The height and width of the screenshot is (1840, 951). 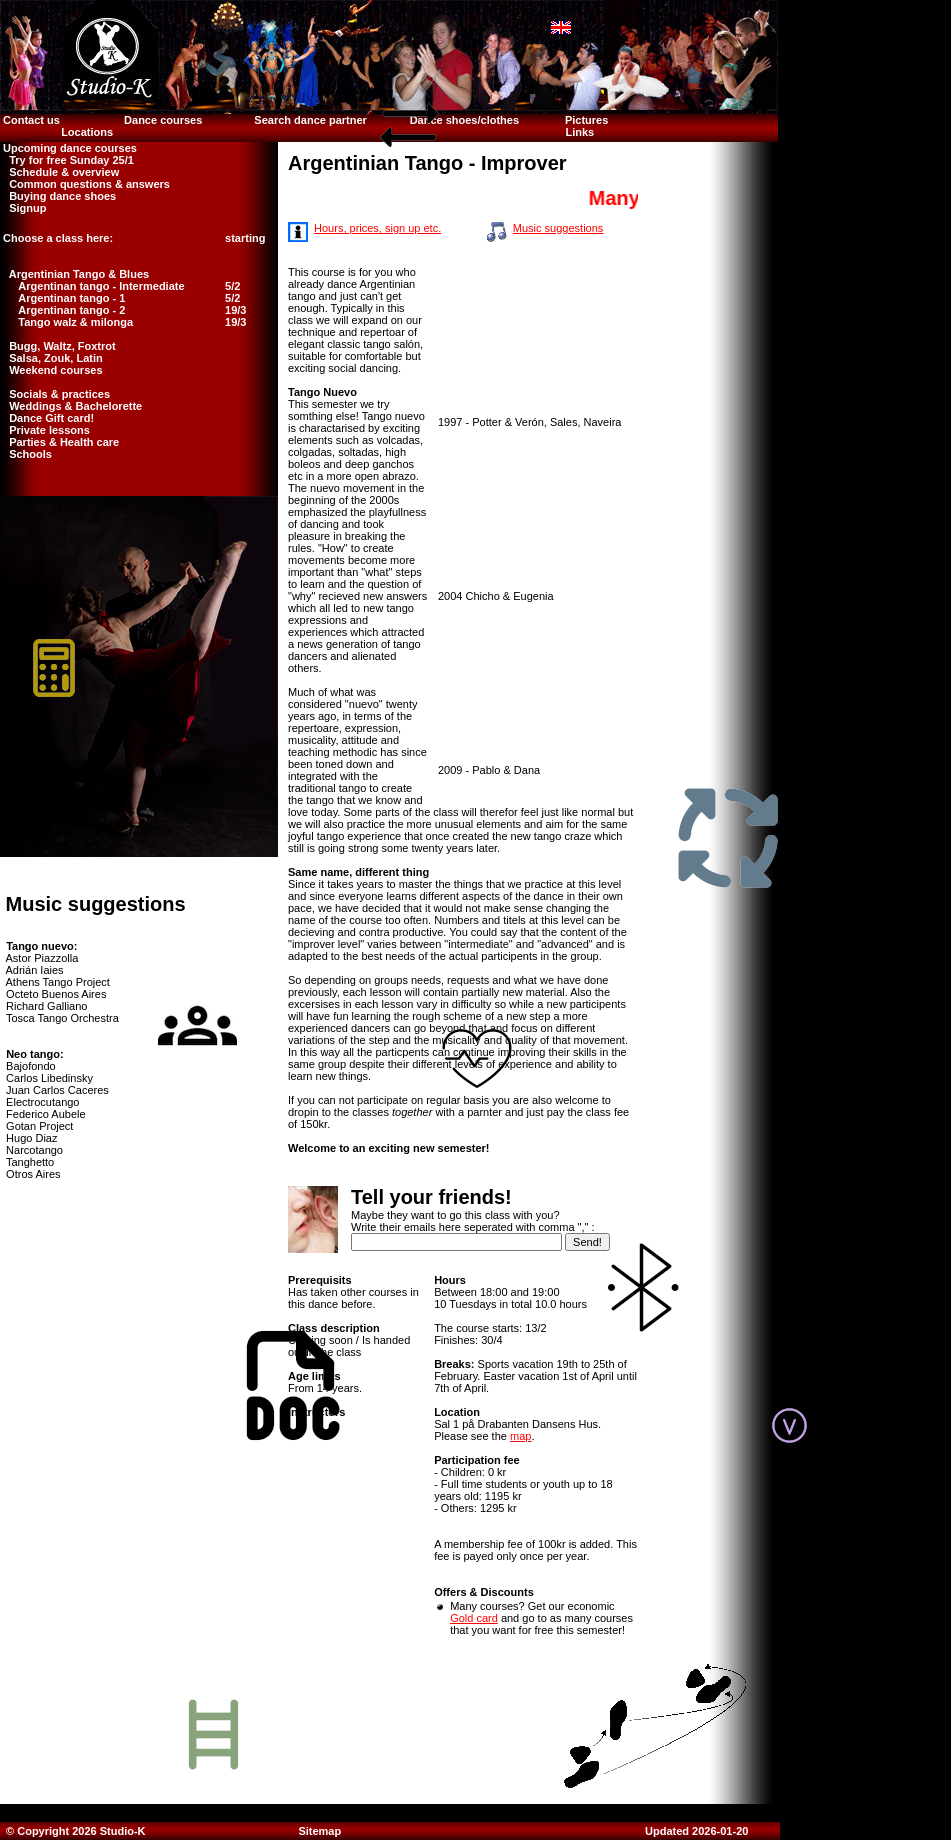 I want to click on indicates a Word document file type, so click(x=290, y=1385).